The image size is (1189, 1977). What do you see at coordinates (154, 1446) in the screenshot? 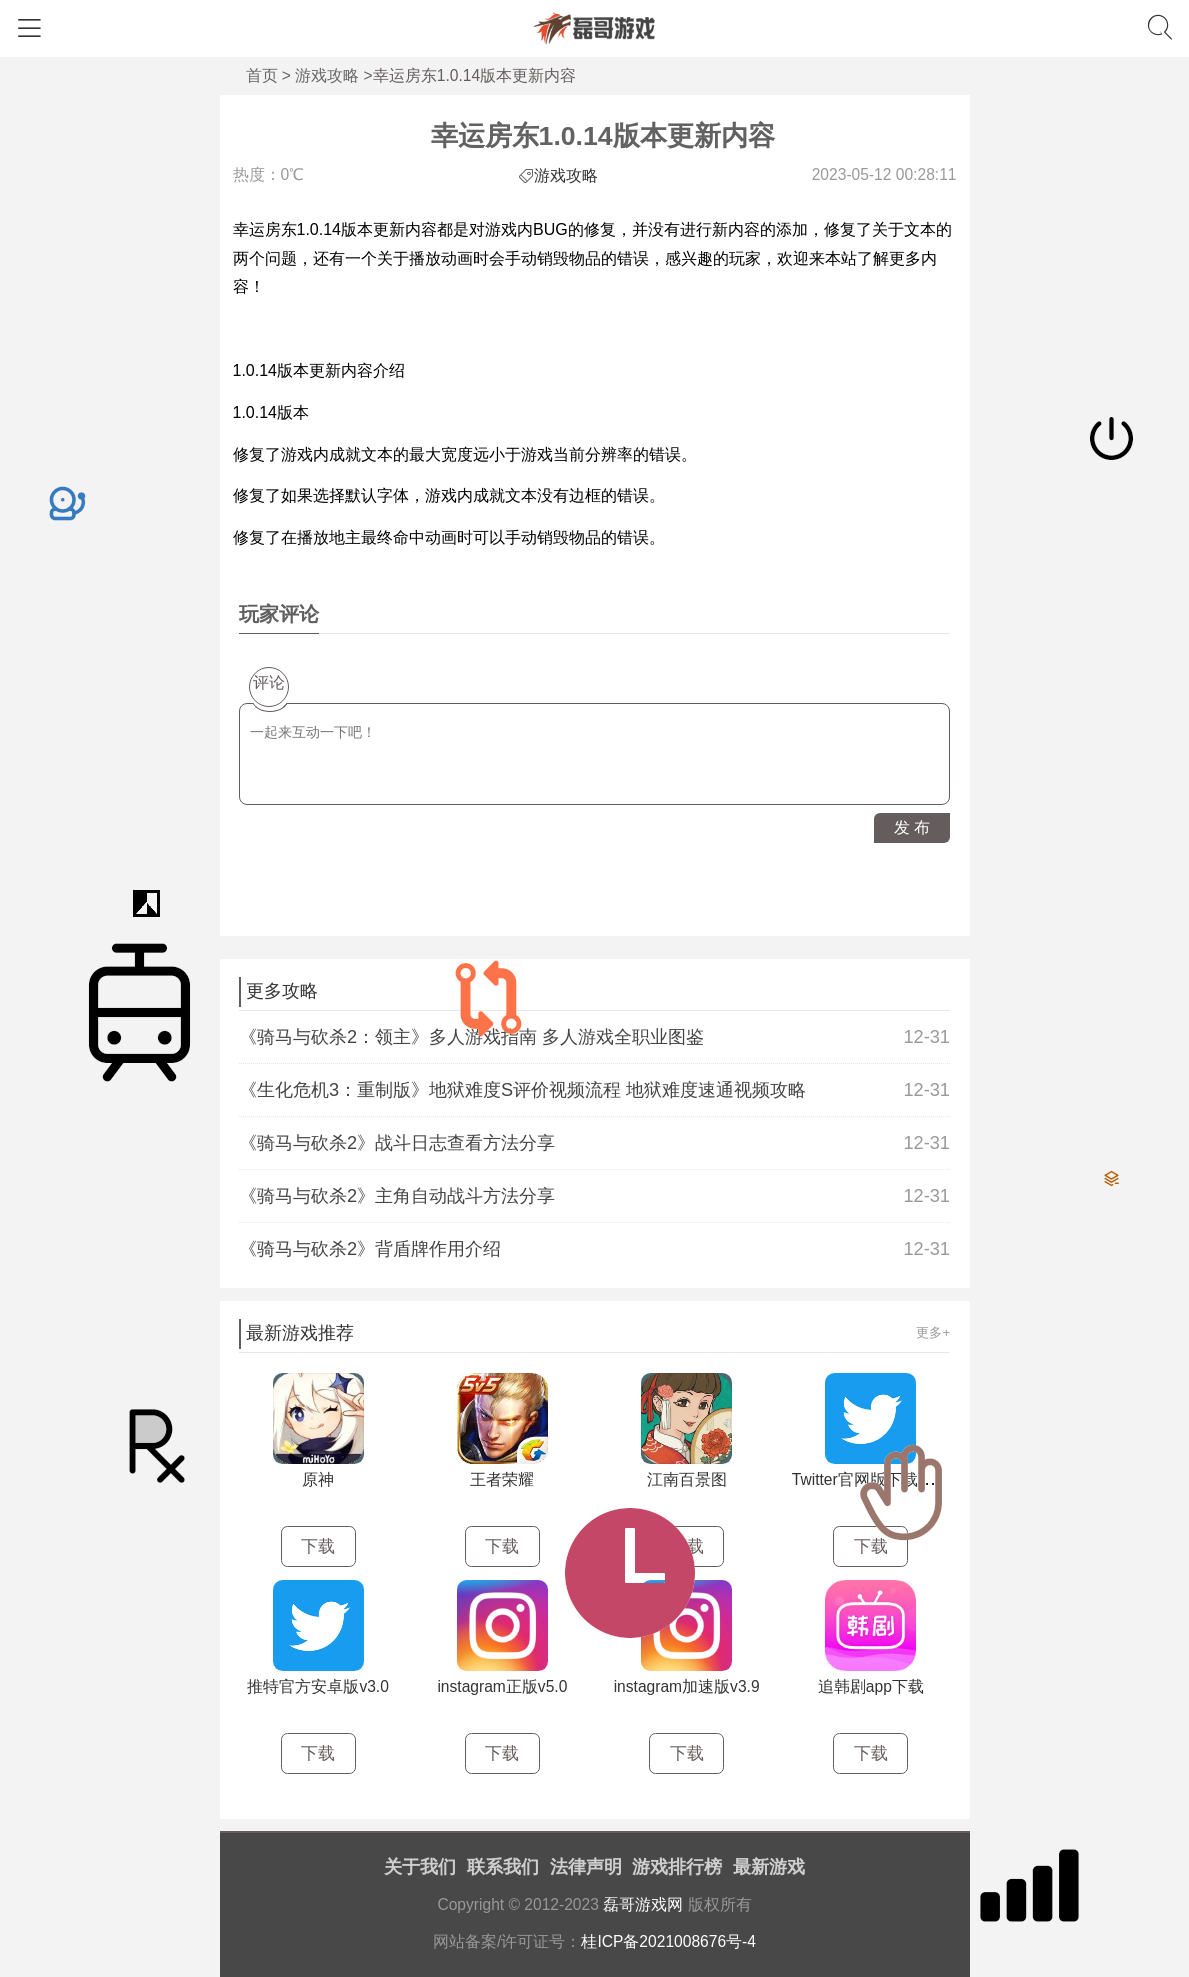
I see `view prescription details` at bounding box center [154, 1446].